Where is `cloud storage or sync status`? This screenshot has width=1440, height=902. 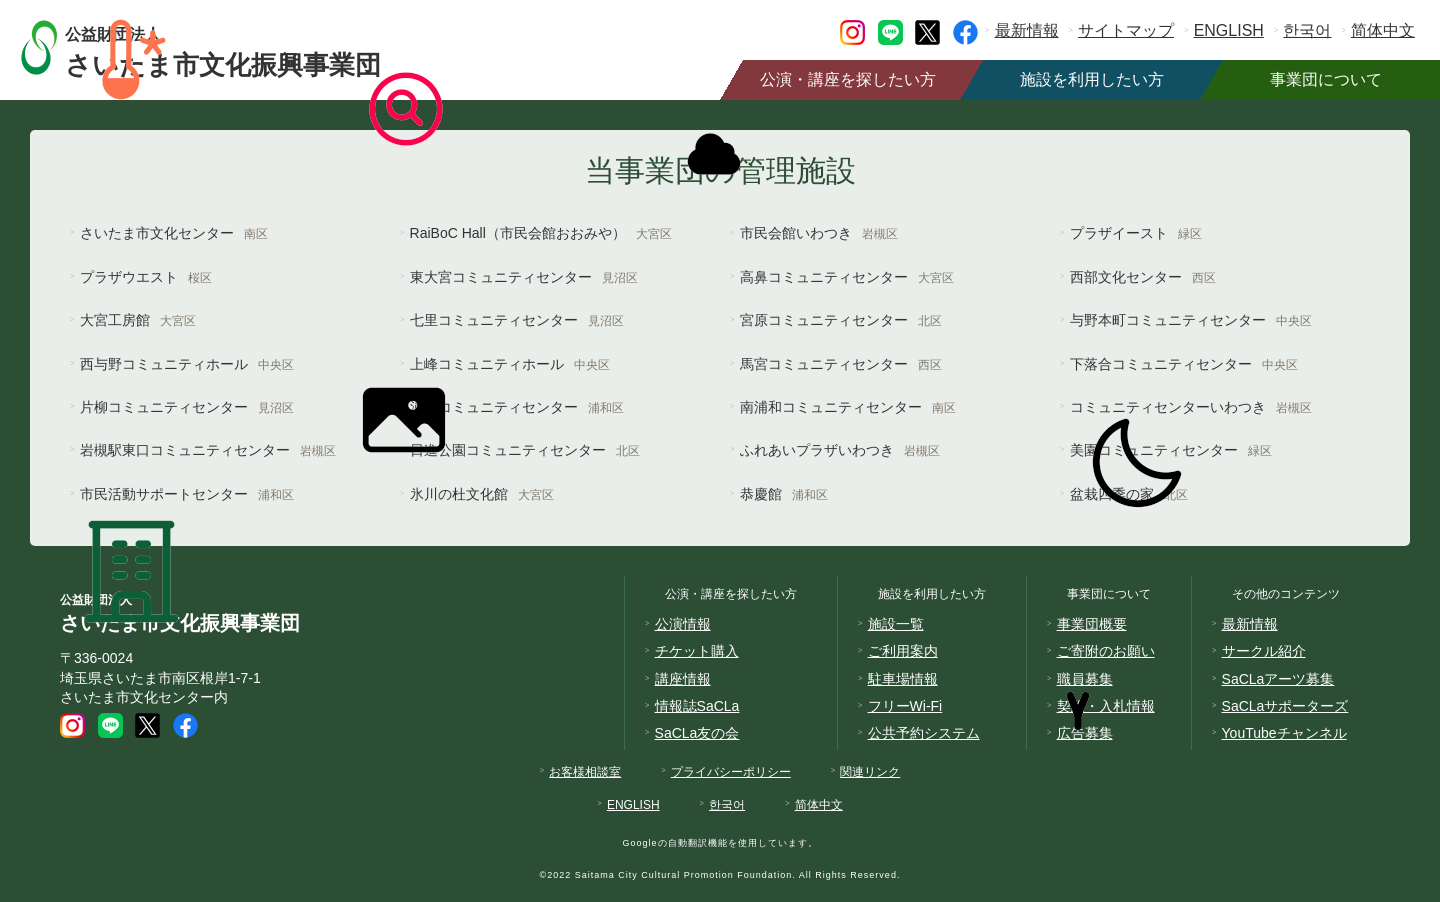
cloud storage or sync status is located at coordinates (714, 154).